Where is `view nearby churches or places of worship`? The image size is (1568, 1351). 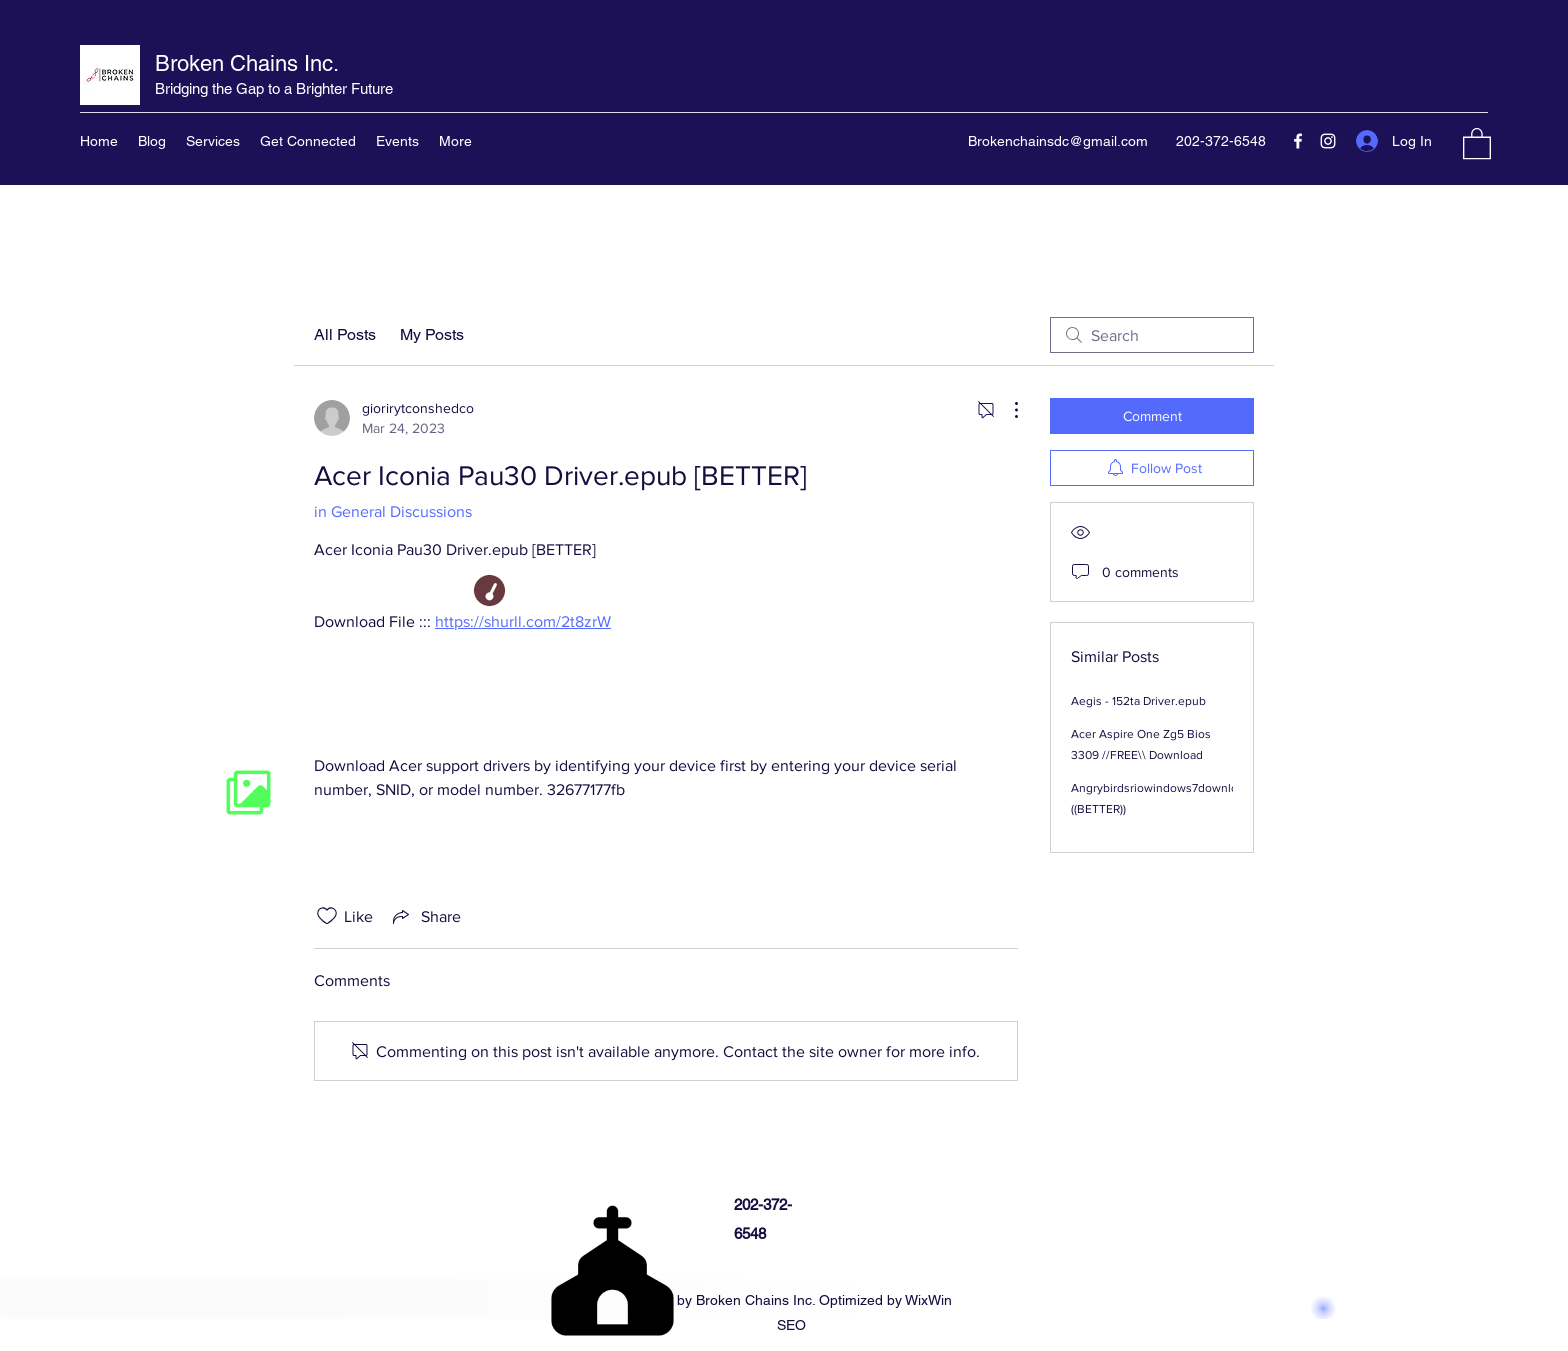
view nearby churches or places of worship is located at coordinates (612, 1274).